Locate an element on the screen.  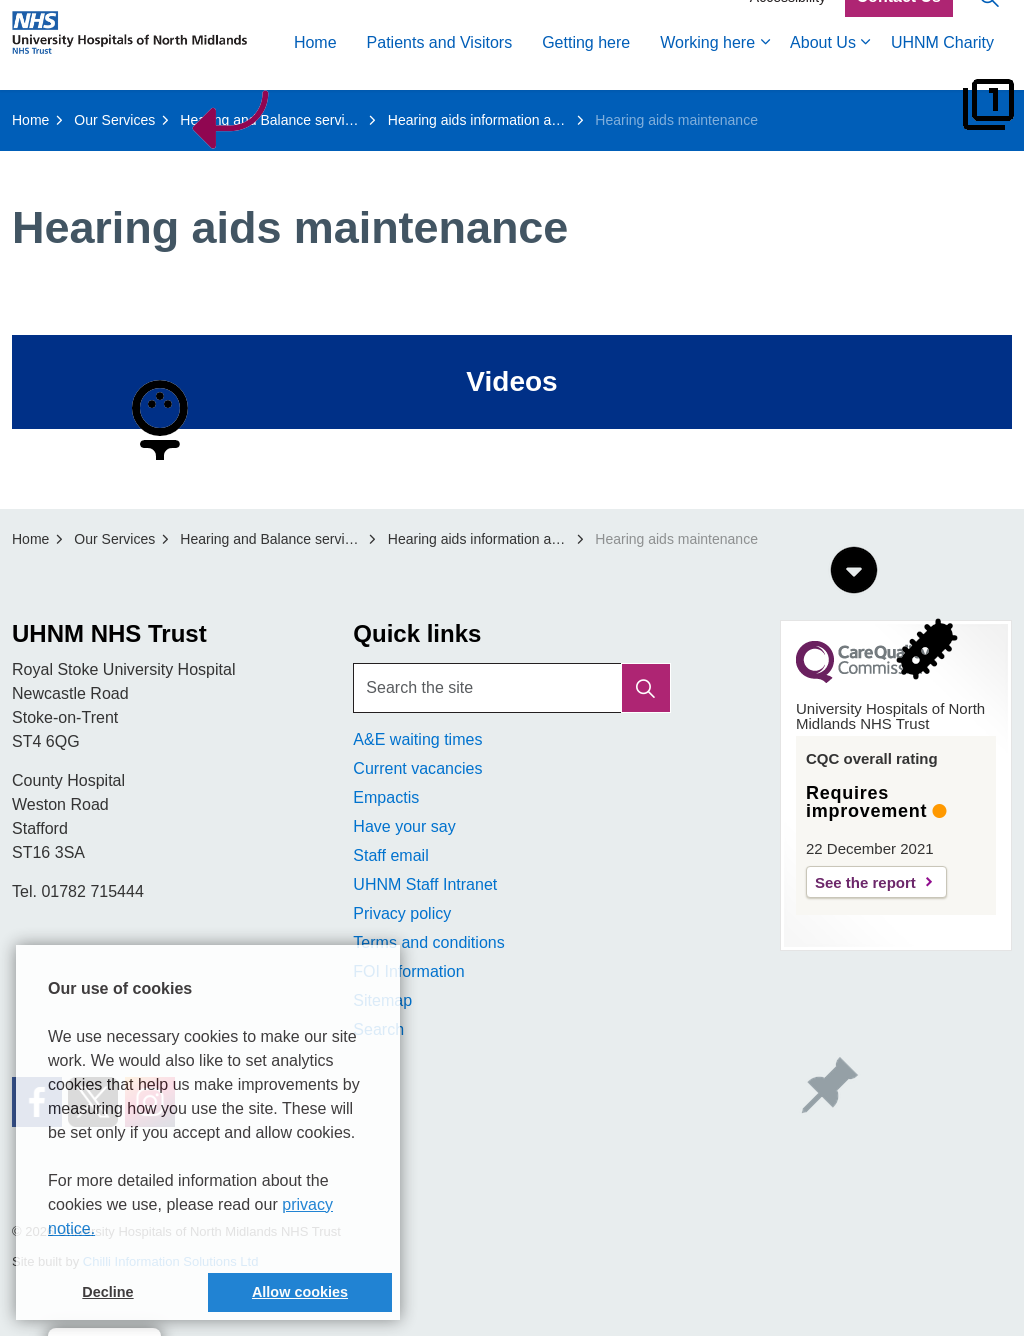
expand dropdown menu is located at coordinates (854, 570).